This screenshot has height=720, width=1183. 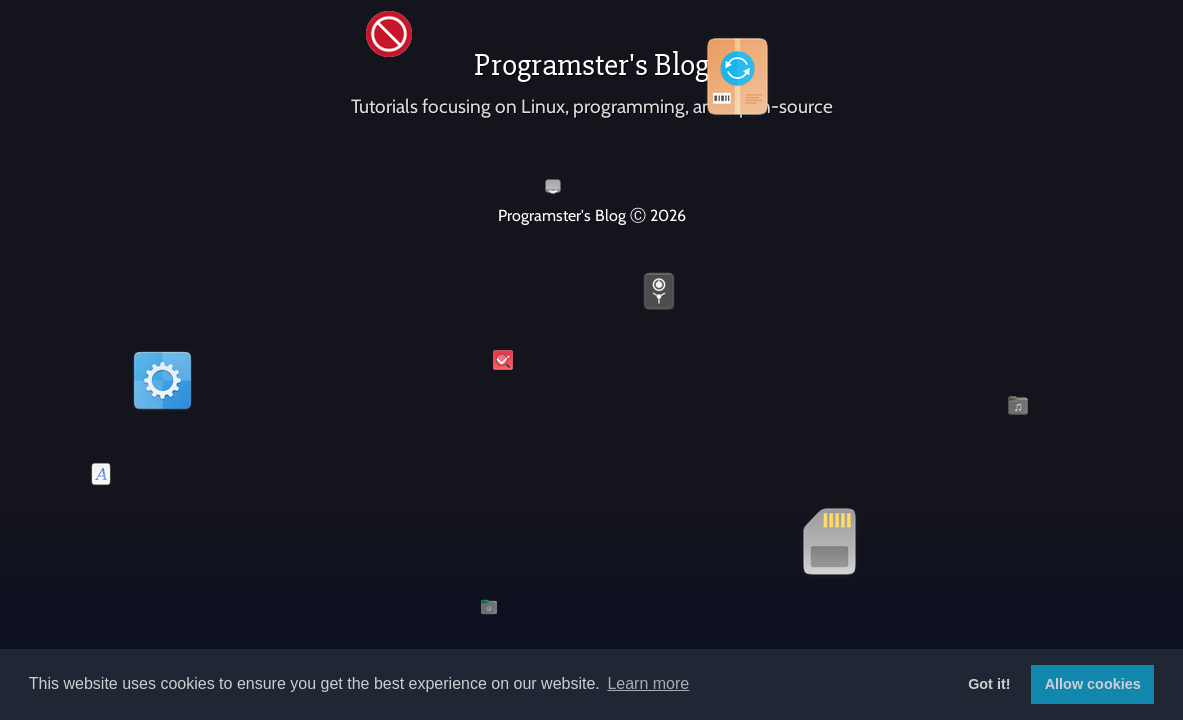 I want to click on archive selected email messages, so click(x=659, y=291).